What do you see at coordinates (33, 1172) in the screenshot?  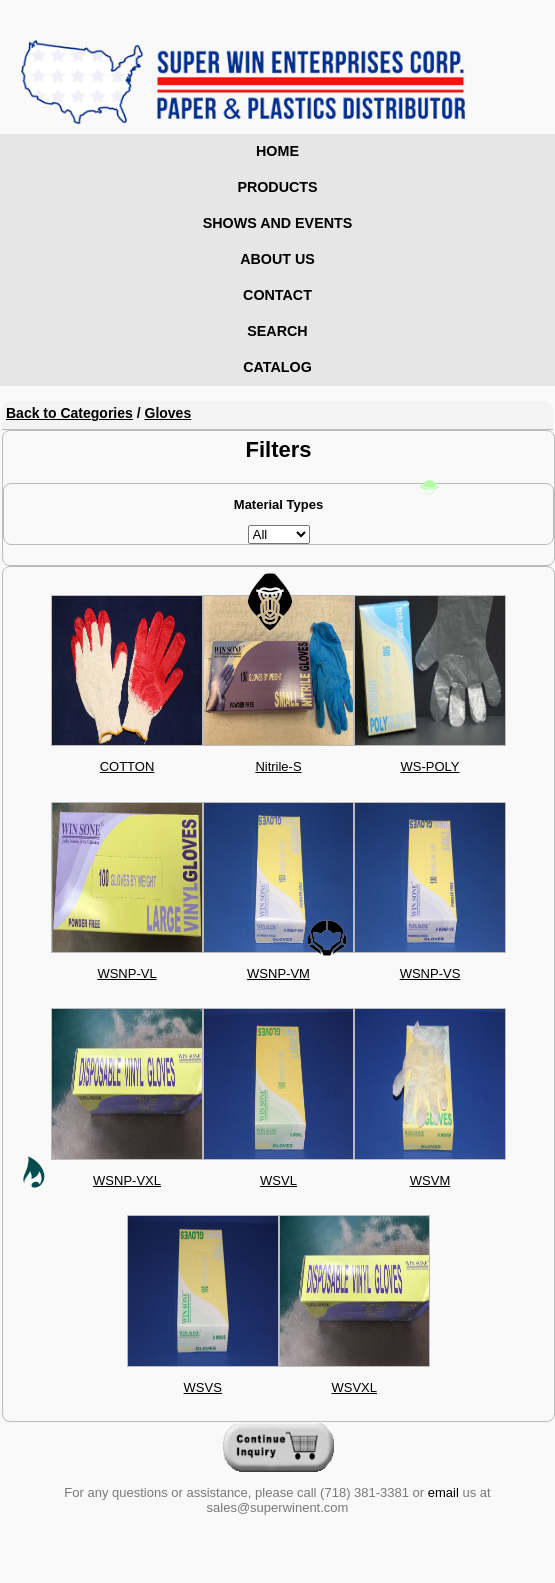 I see `toggle light or illumination in-game` at bounding box center [33, 1172].